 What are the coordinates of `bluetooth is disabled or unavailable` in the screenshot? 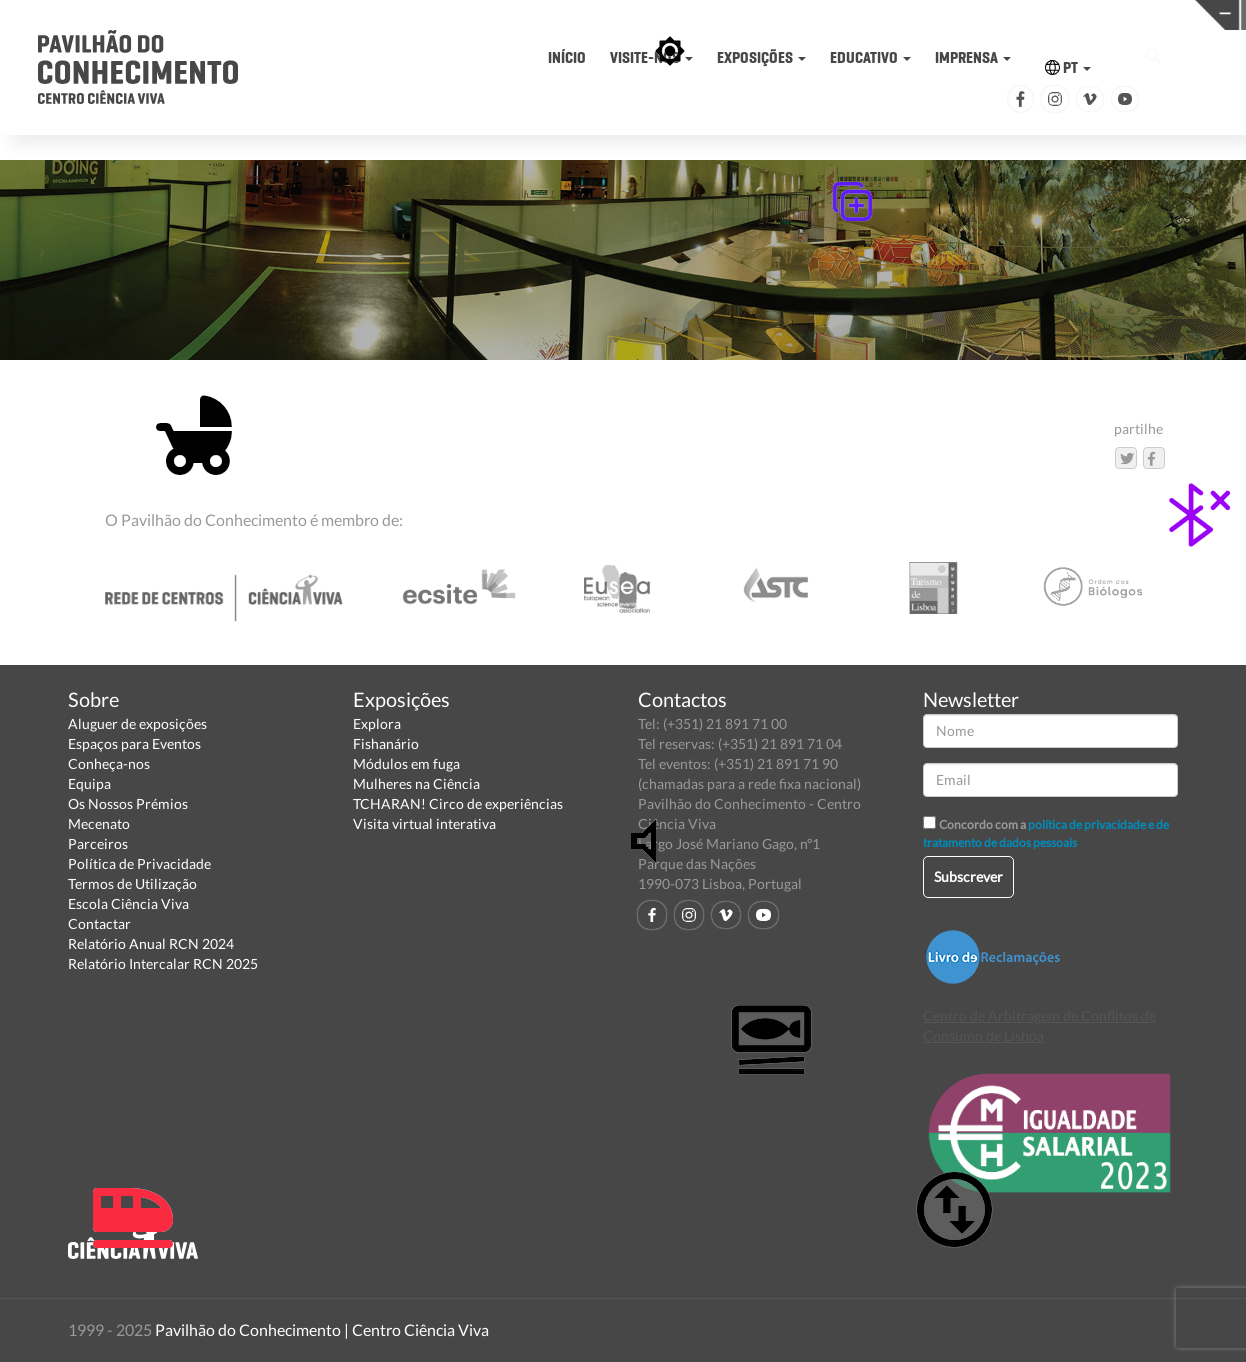 It's located at (1196, 515).